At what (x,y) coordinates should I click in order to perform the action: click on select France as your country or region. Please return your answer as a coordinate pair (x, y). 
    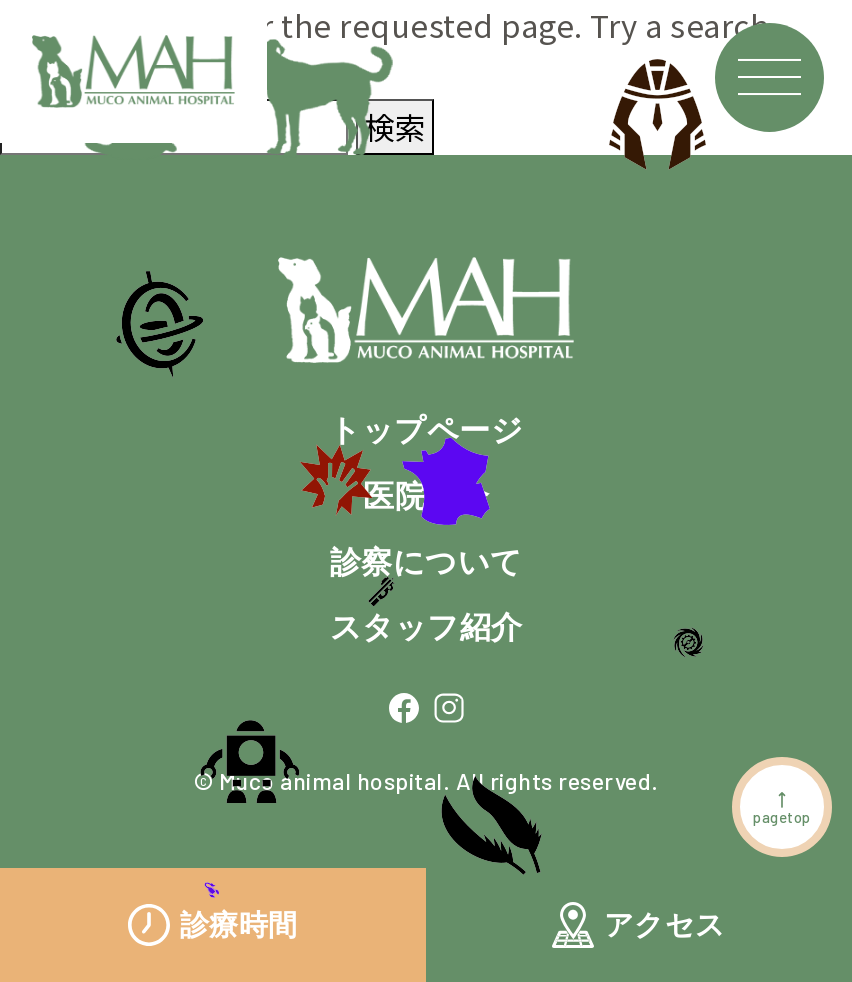
    Looking at the image, I should click on (446, 482).